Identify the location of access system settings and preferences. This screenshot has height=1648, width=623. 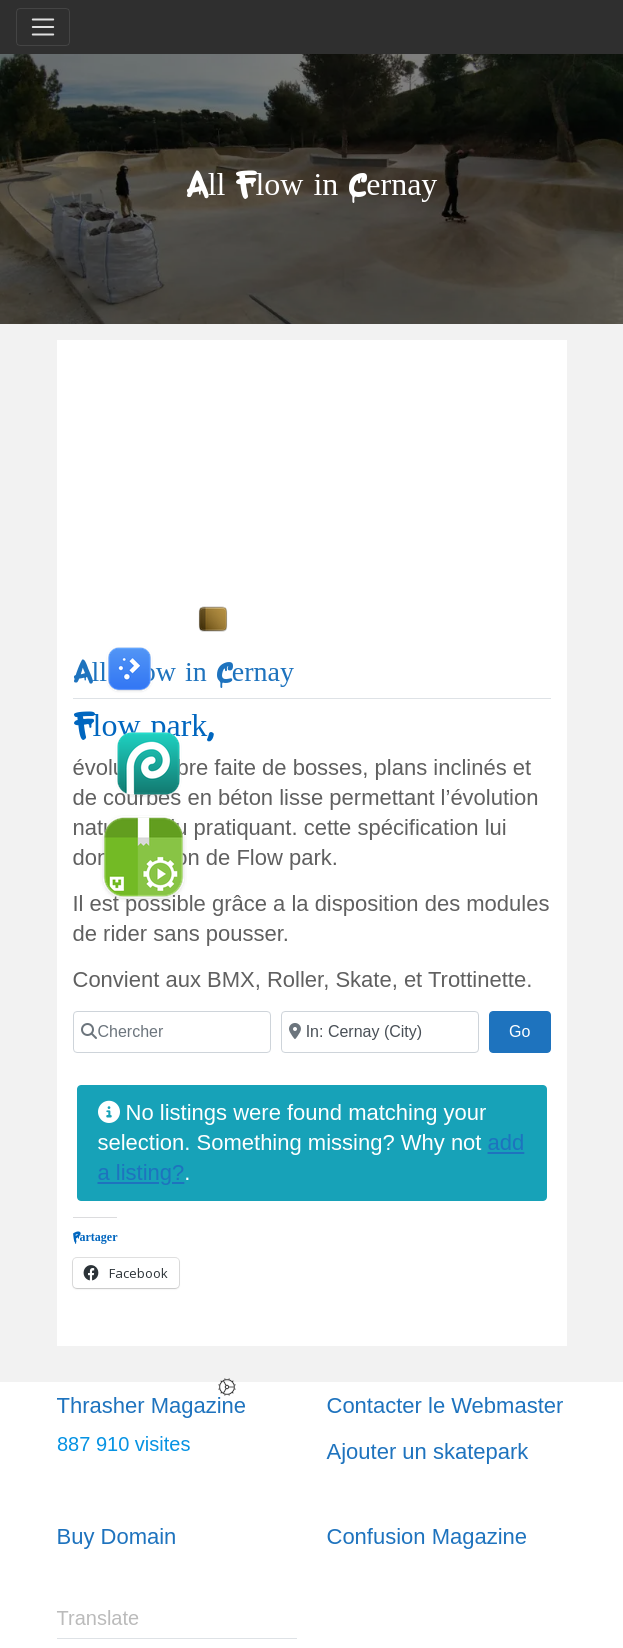
(227, 1387).